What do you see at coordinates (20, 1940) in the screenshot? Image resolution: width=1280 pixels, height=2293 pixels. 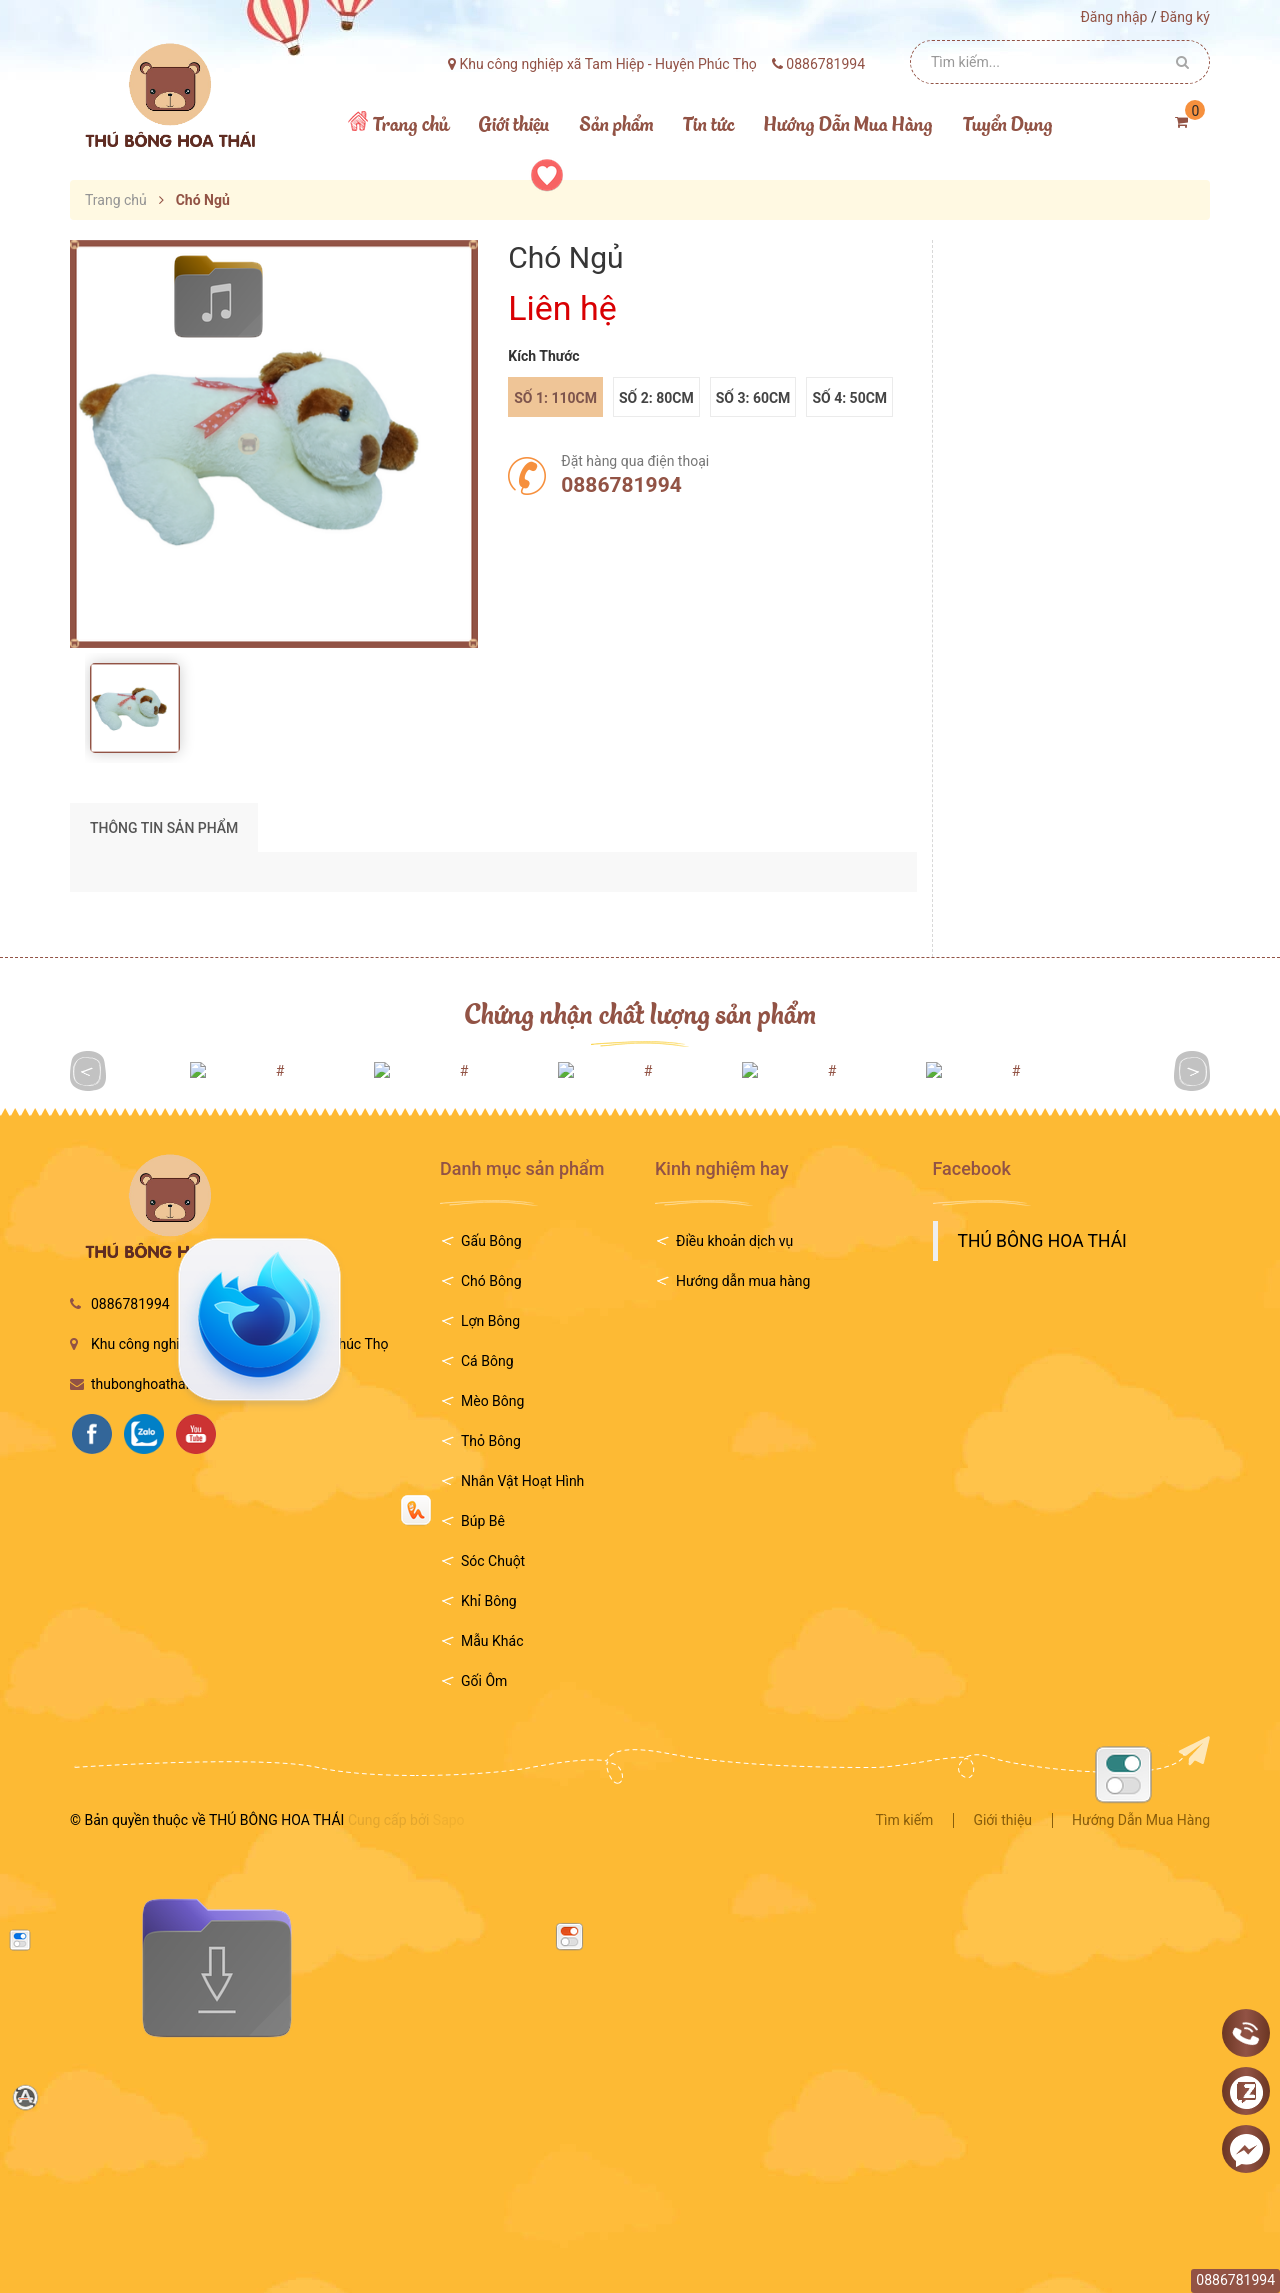 I see `open gnome tweaks application` at bounding box center [20, 1940].